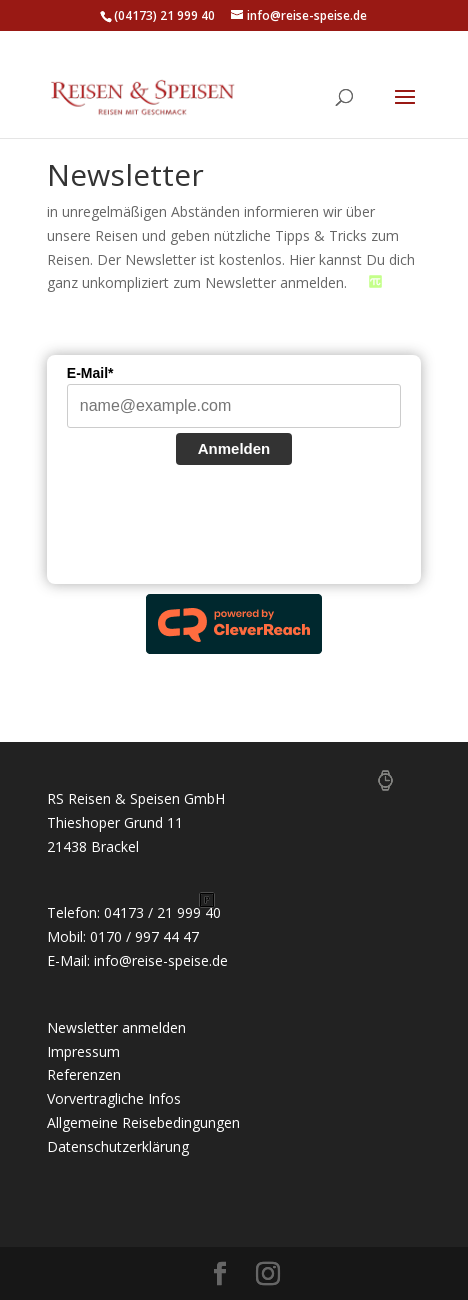 The image size is (468, 1300). What do you see at coordinates (385, 780) in the screenshot?
I see `view time or clock settings` at bounding box center [385, 780].